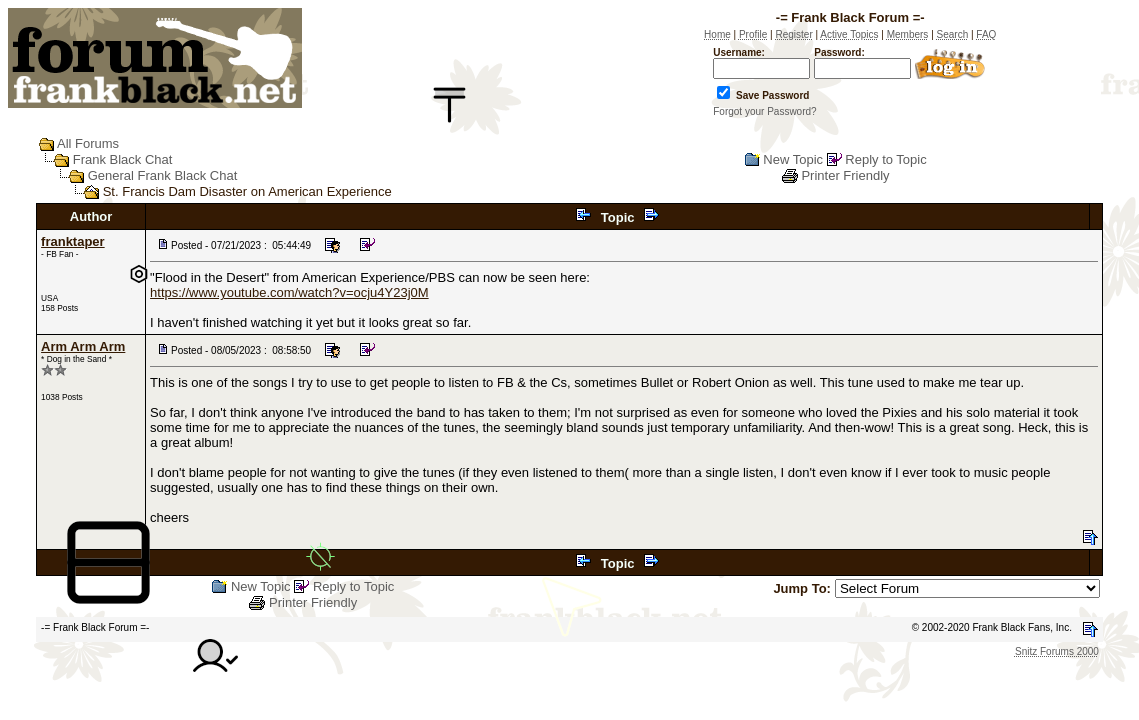 Image resolution: width=1139 pixels, height=720 pixels. Describe the element at coordinates (108, 562) in the screenshot. I see `switch to two-row layout view` at that location.